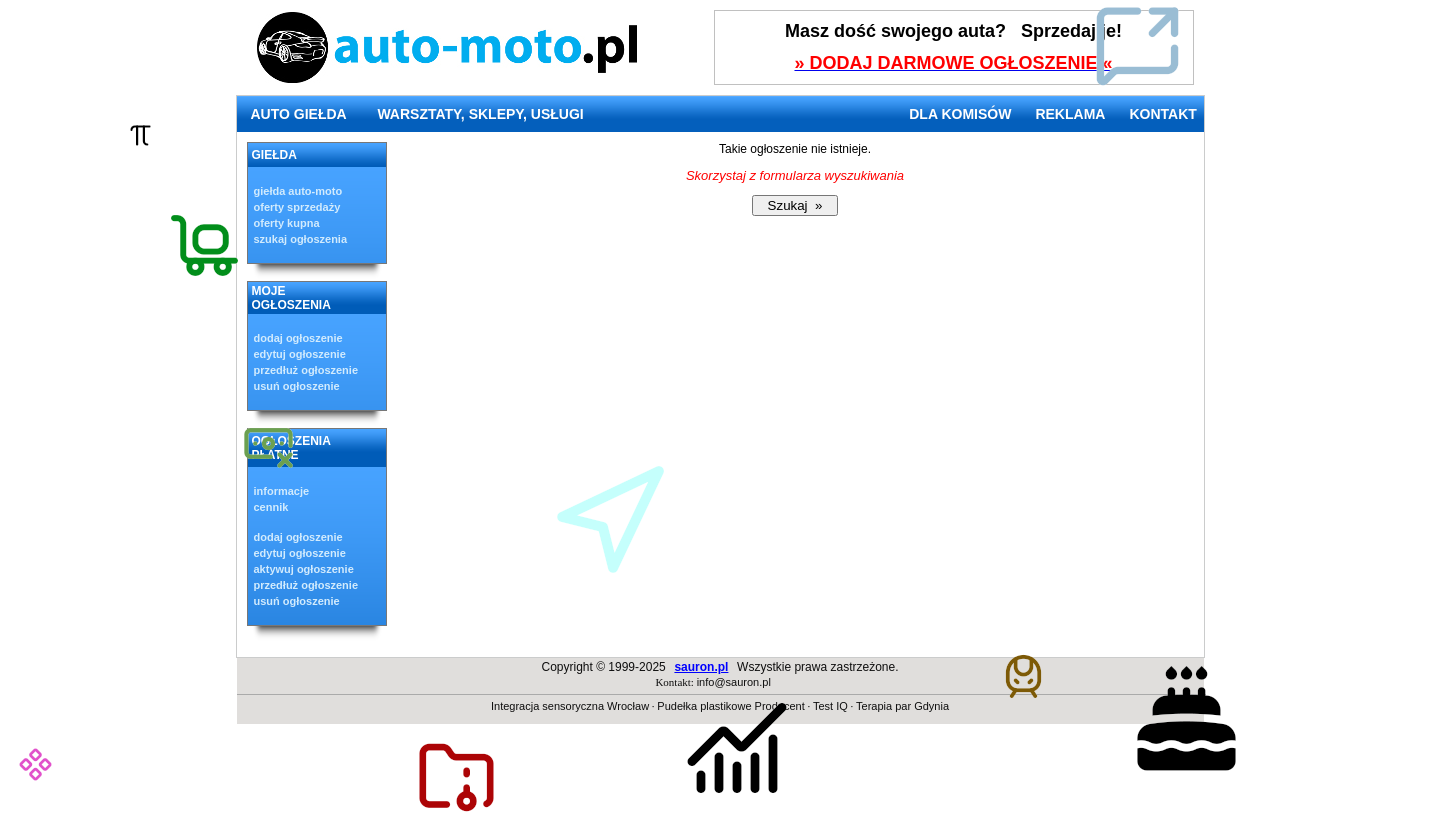 The image size is (1440, 828). I want to click on view train or rail transit options, so click(1023, 676).